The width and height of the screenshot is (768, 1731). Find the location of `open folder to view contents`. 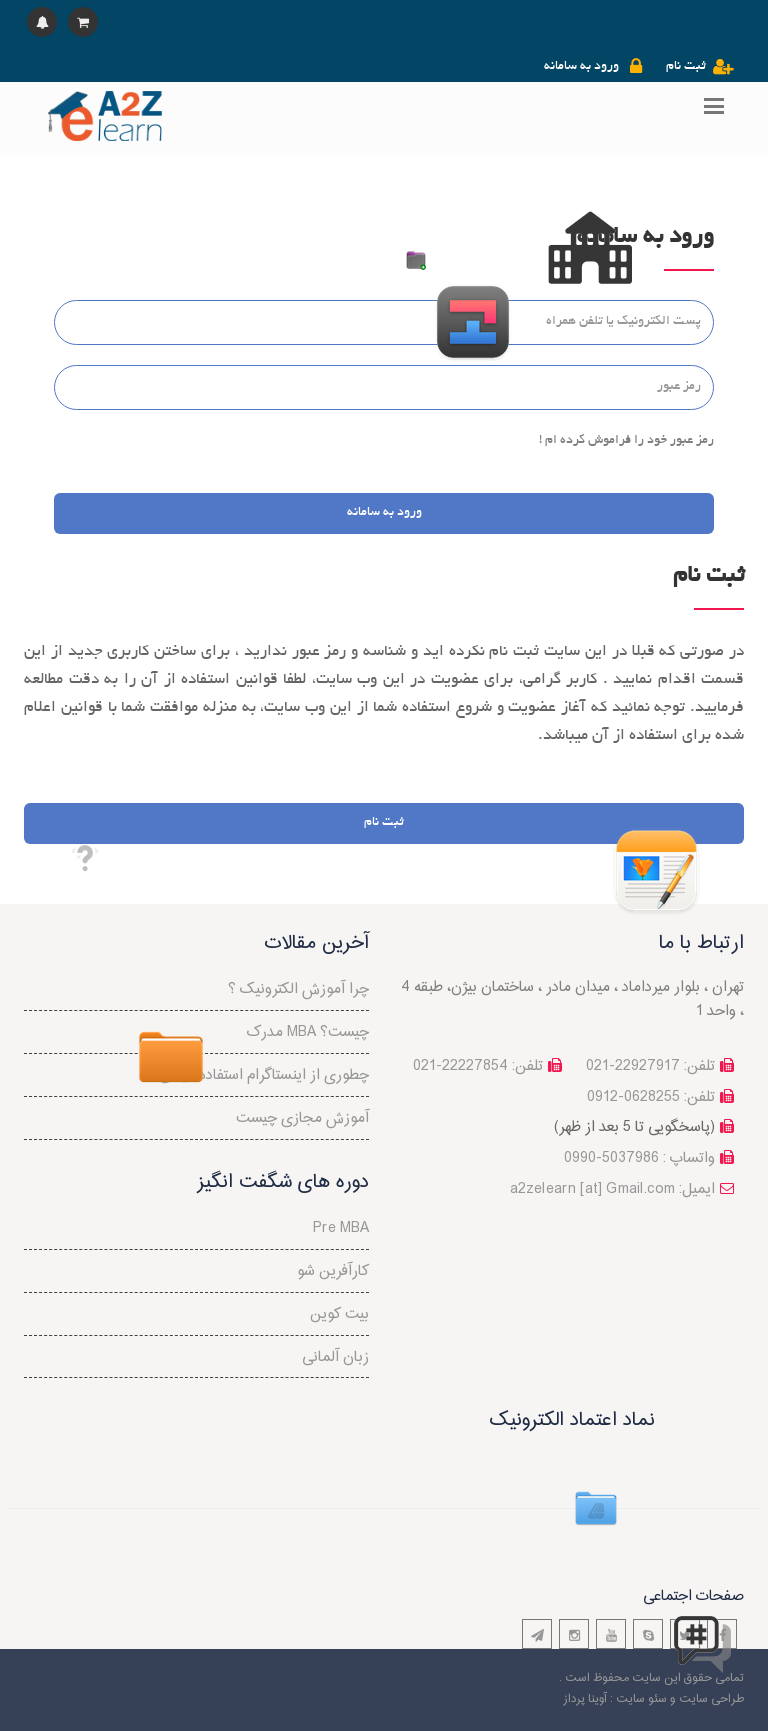

open folder to view contents is located at coordinates (171, 1057).